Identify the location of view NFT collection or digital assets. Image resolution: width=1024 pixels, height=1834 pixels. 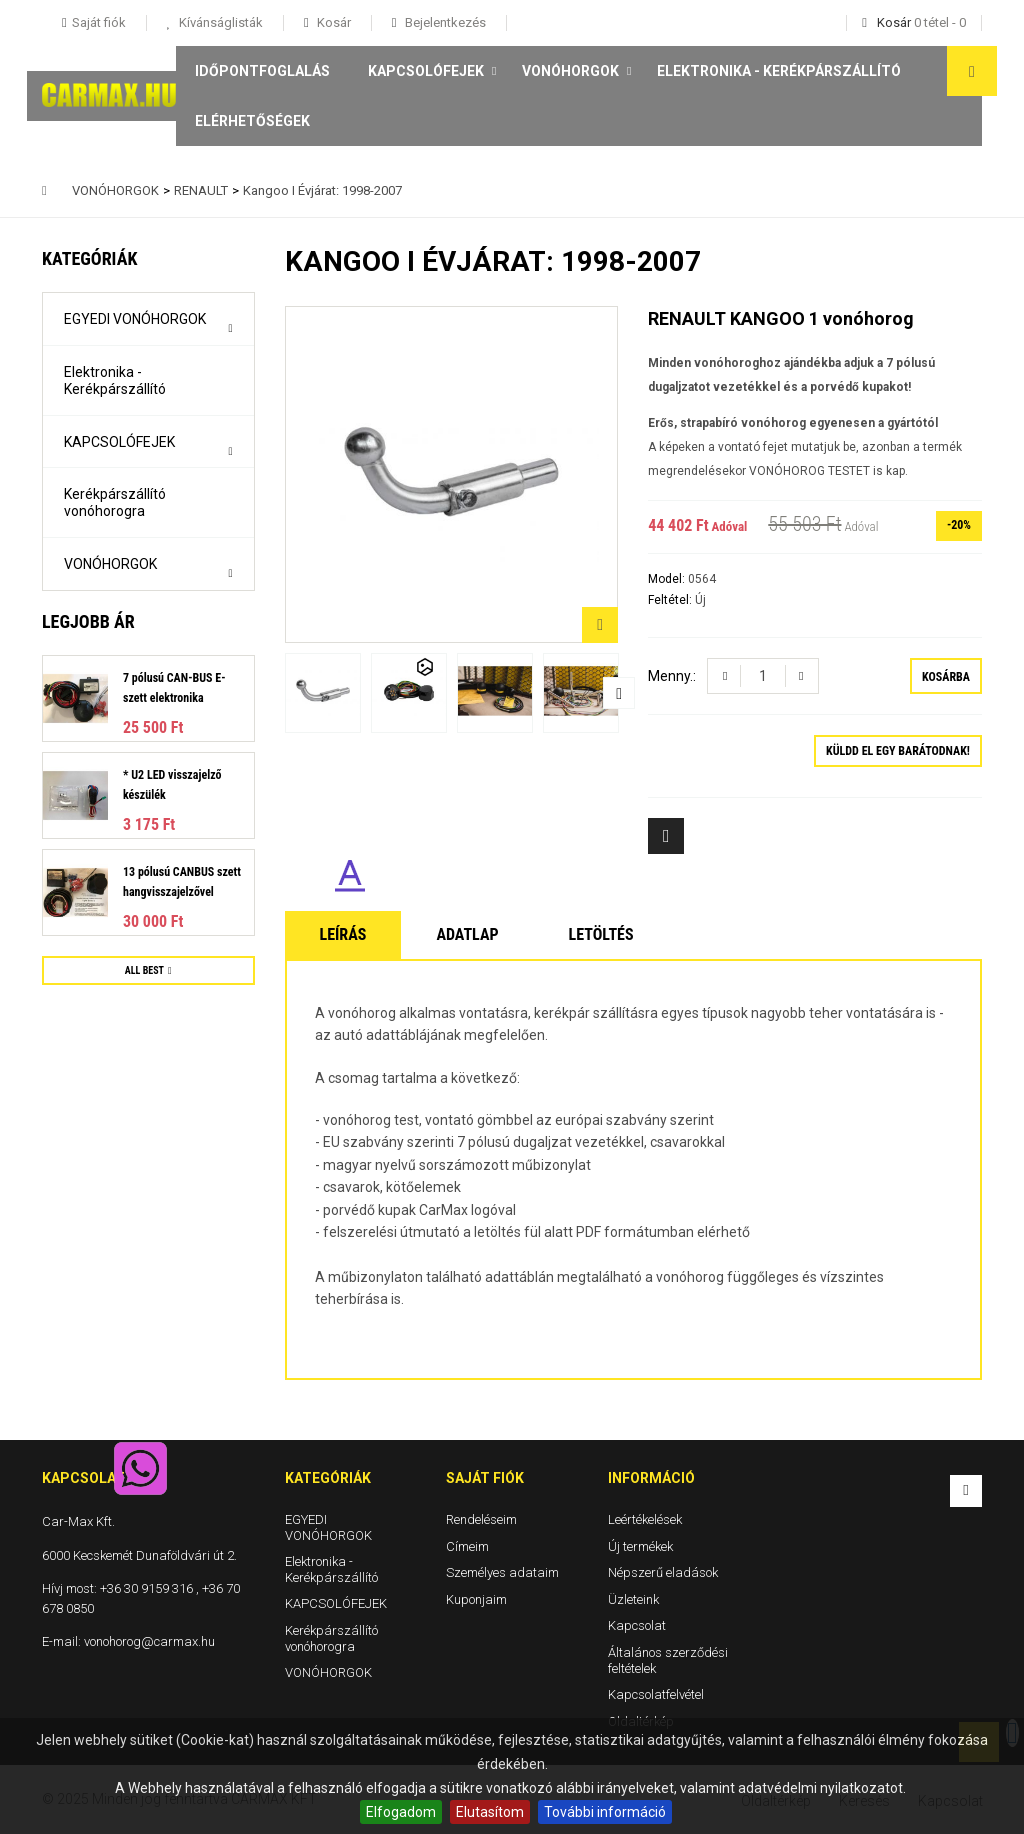
(425, 667).